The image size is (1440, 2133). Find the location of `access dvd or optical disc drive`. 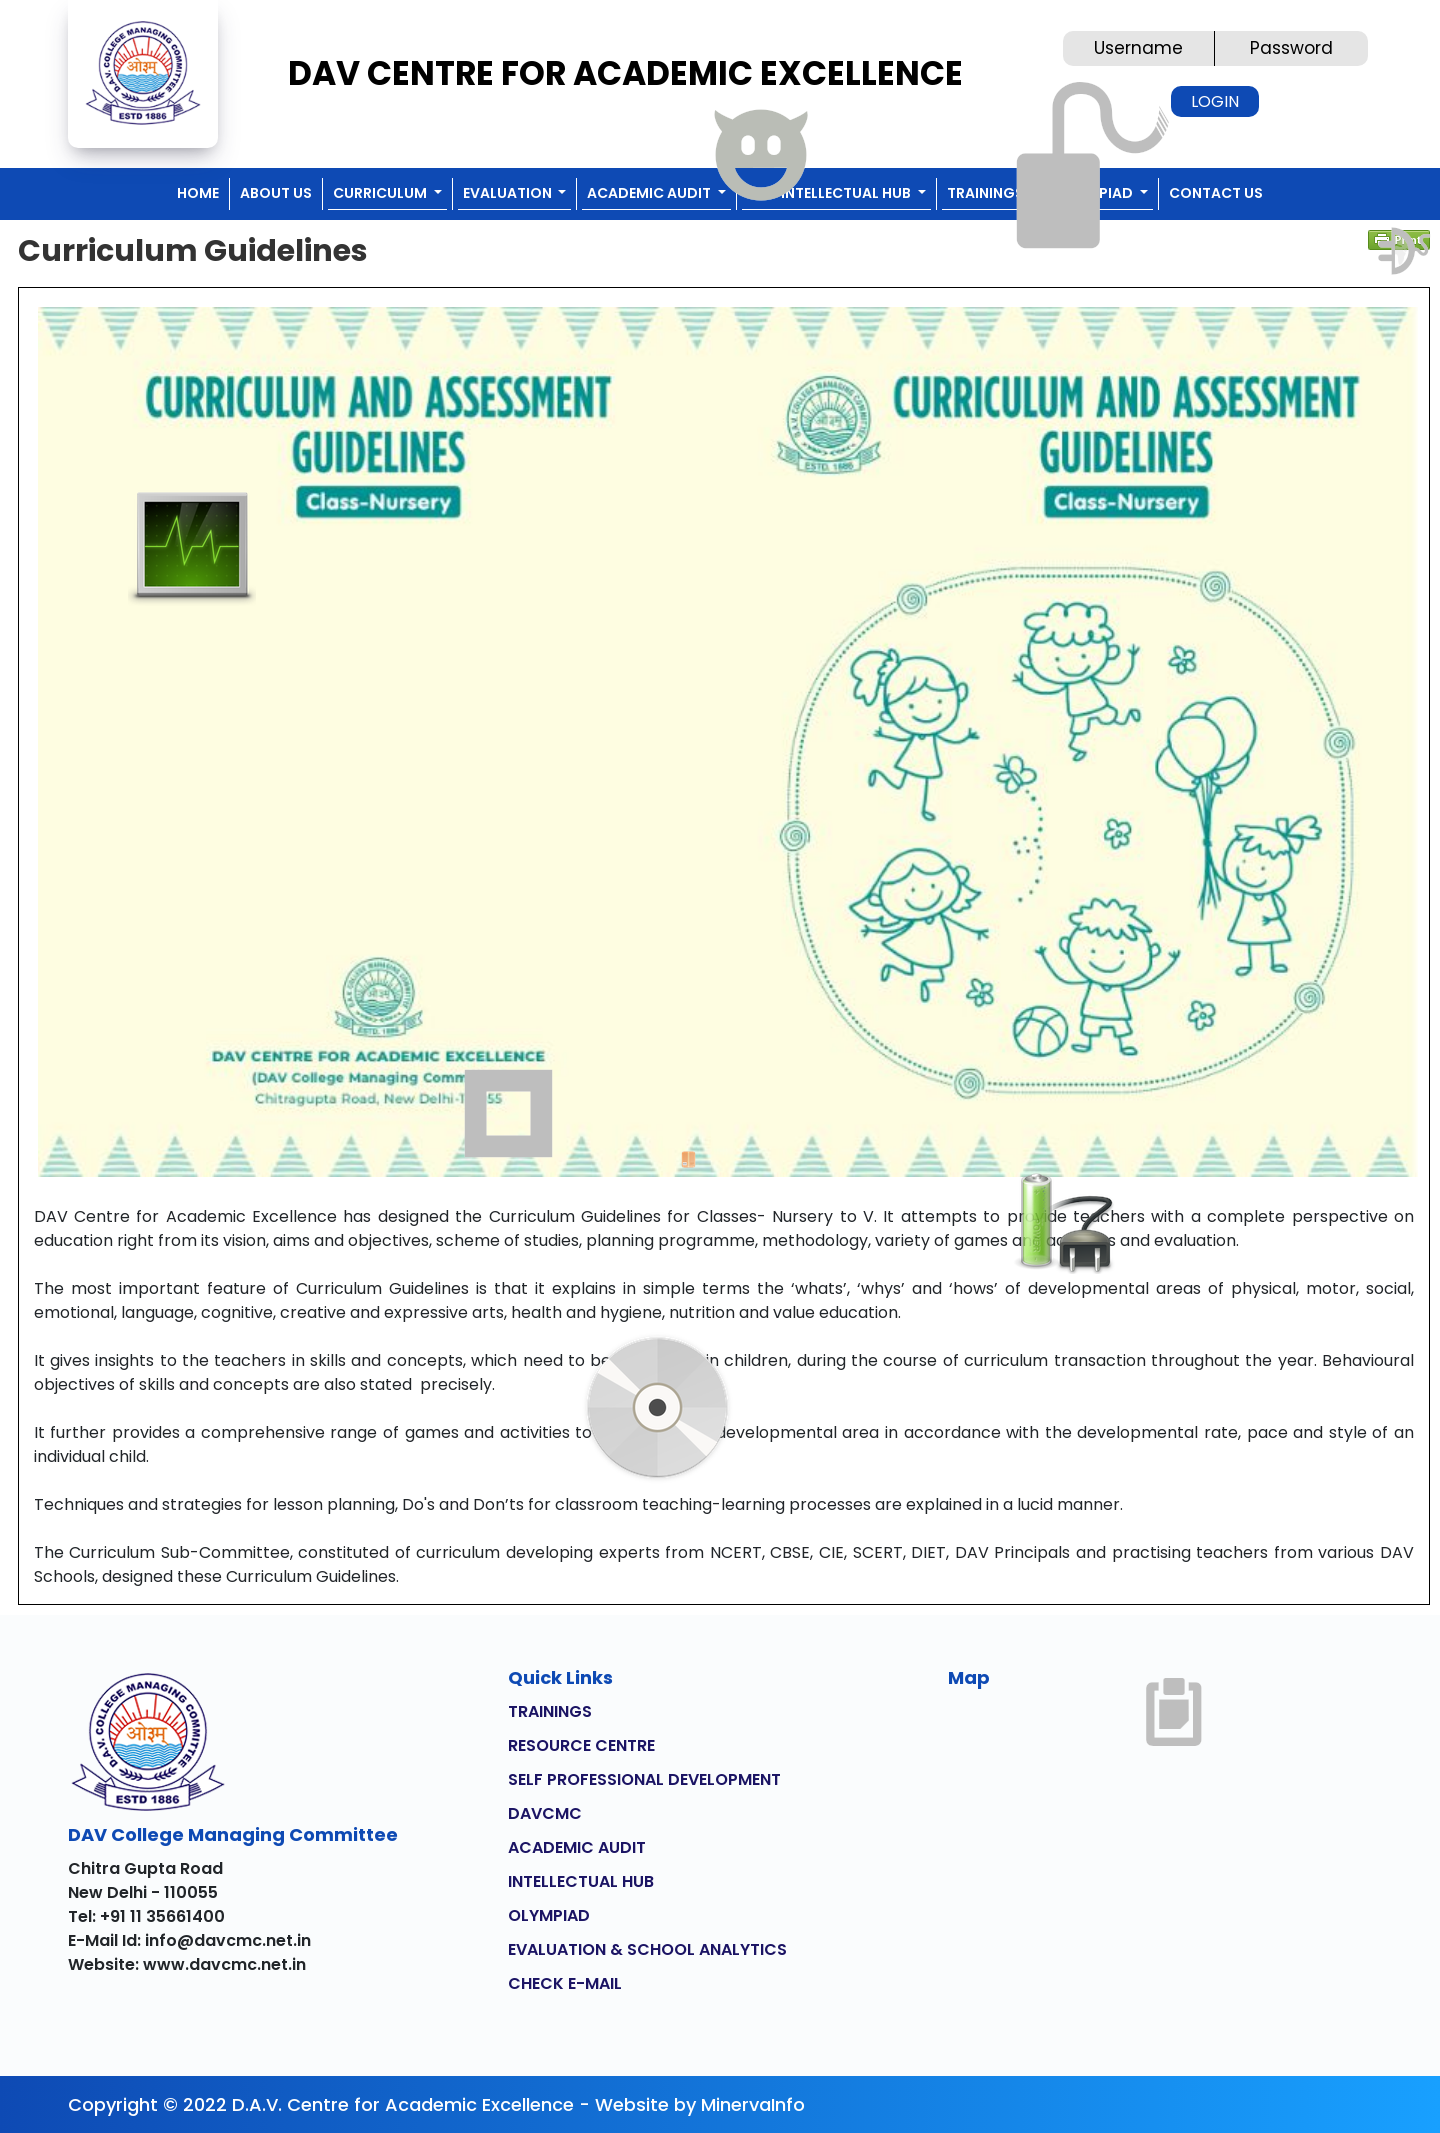

access dvd or optical disc drive is located at coordinates (657, 1407).